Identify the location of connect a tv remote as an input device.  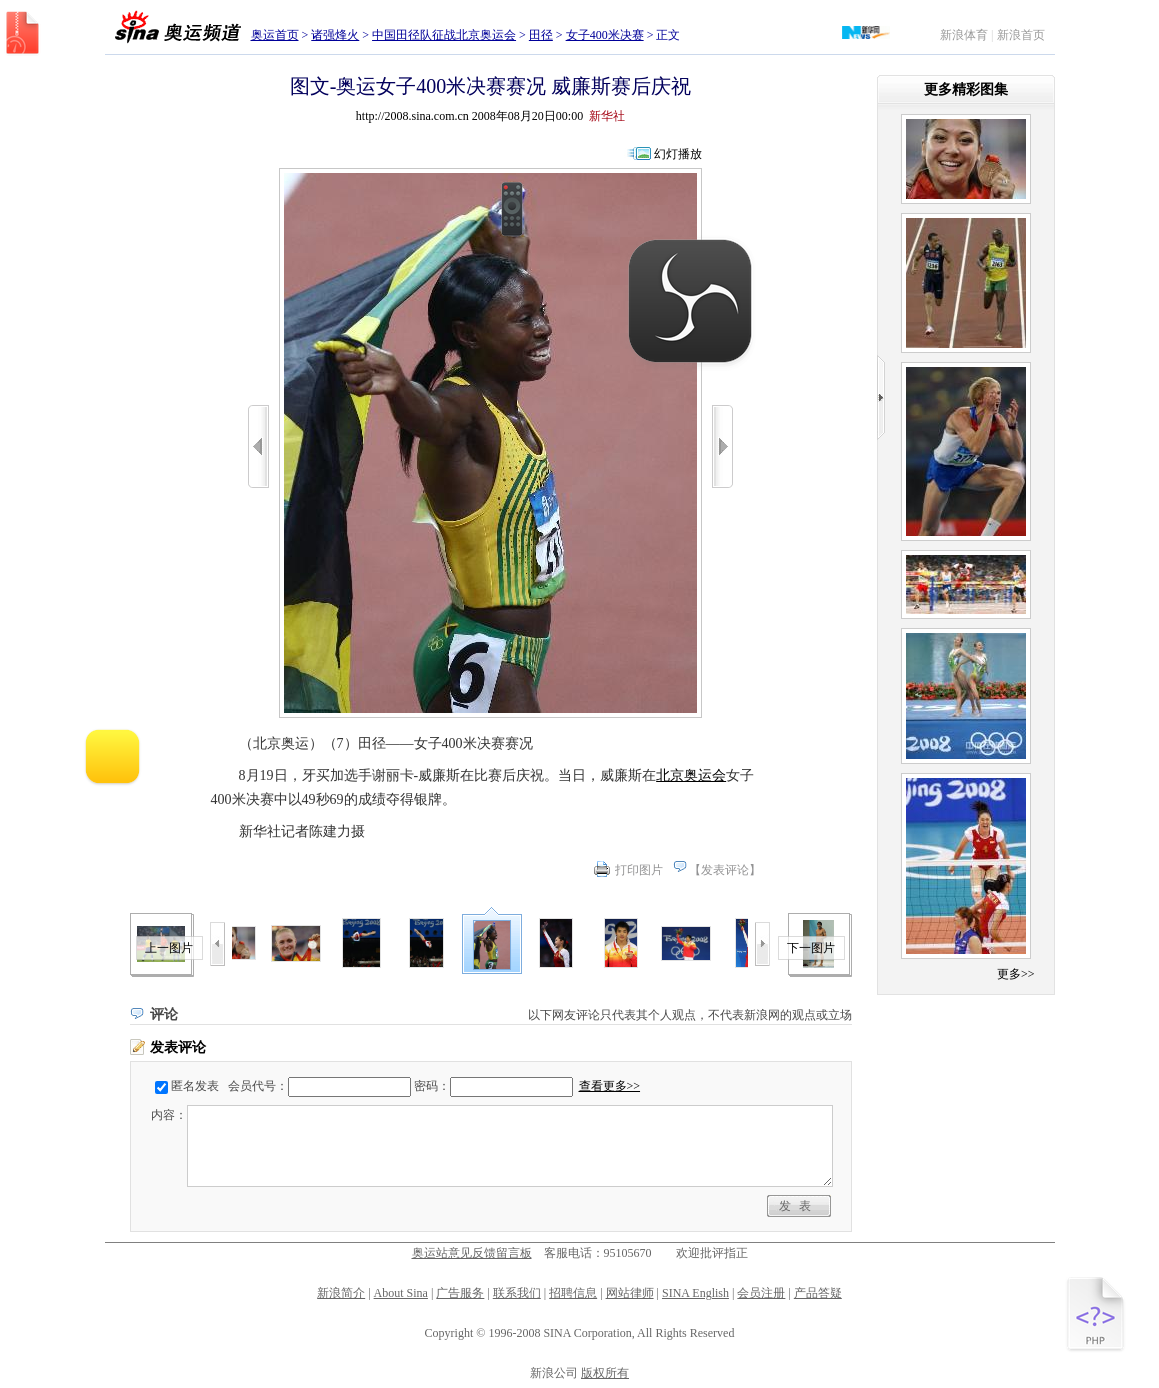
(512, 209).